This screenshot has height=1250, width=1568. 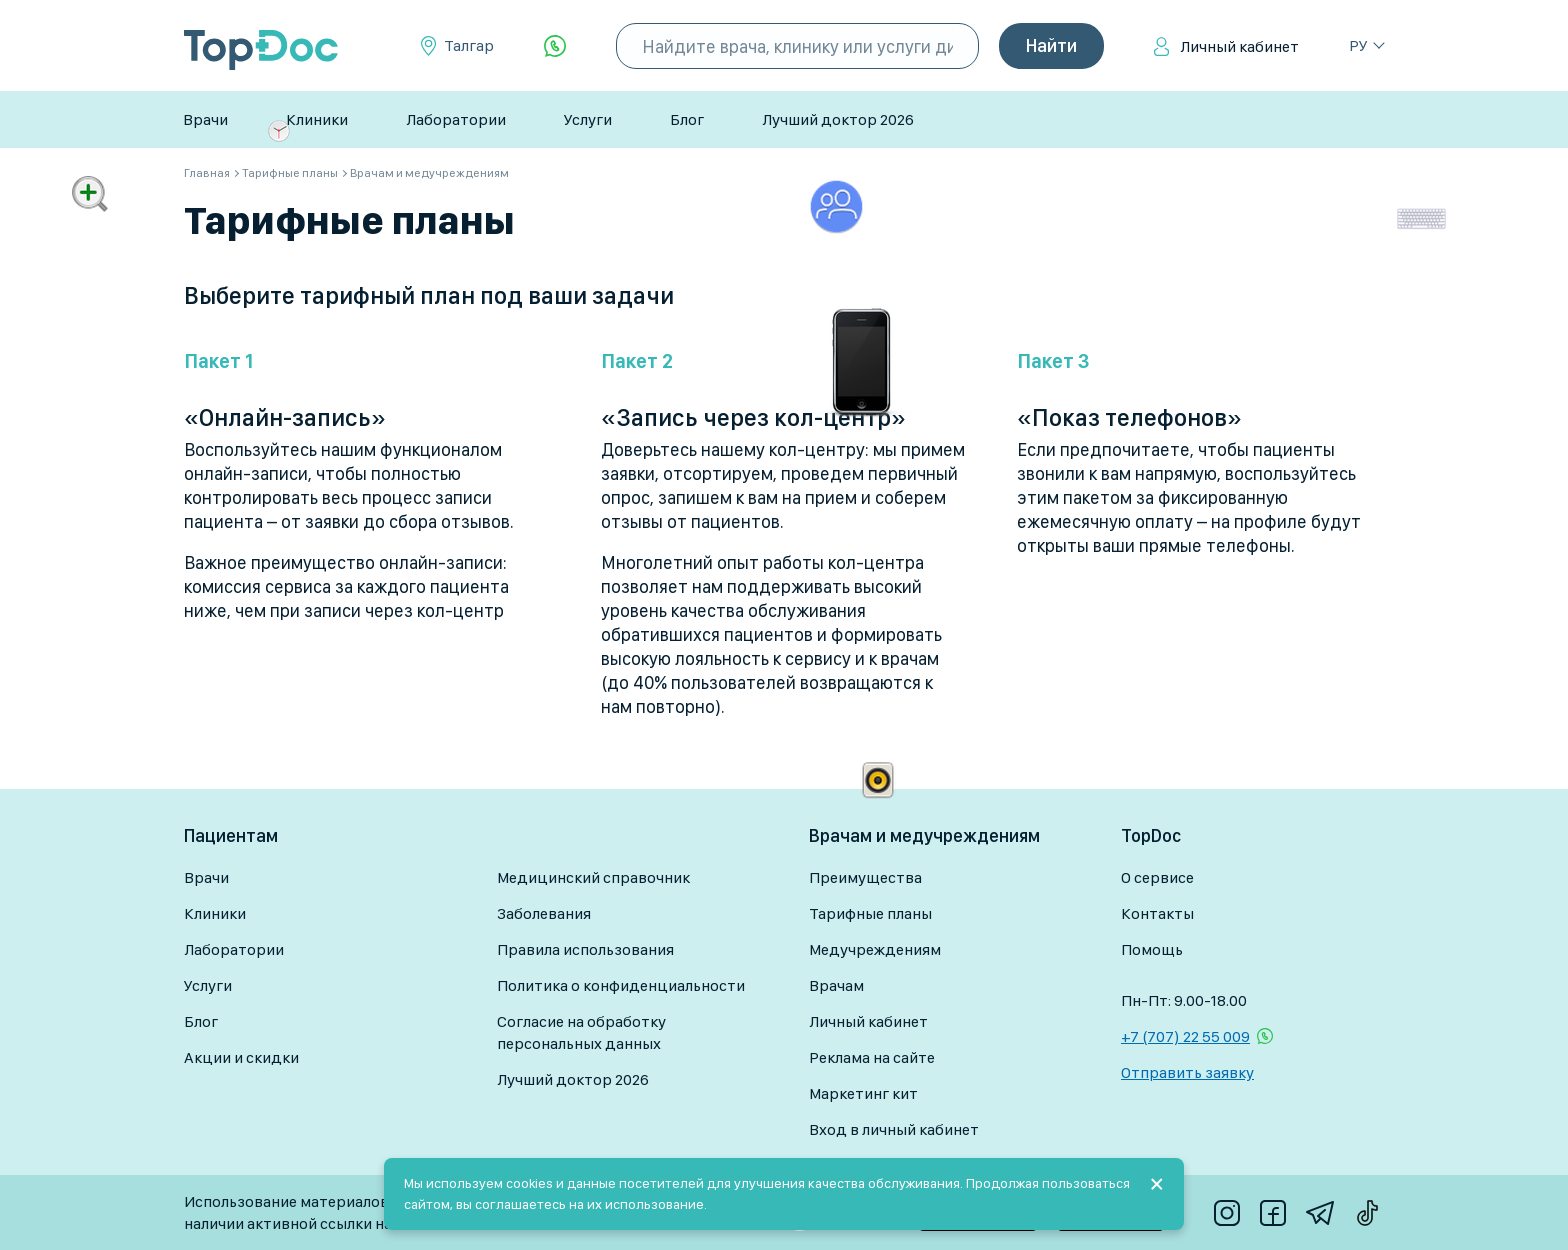 What do you see at coordinates (836, 206) in the screenshot?
I see `switch to a different user account` at bounding box center [836, 206].